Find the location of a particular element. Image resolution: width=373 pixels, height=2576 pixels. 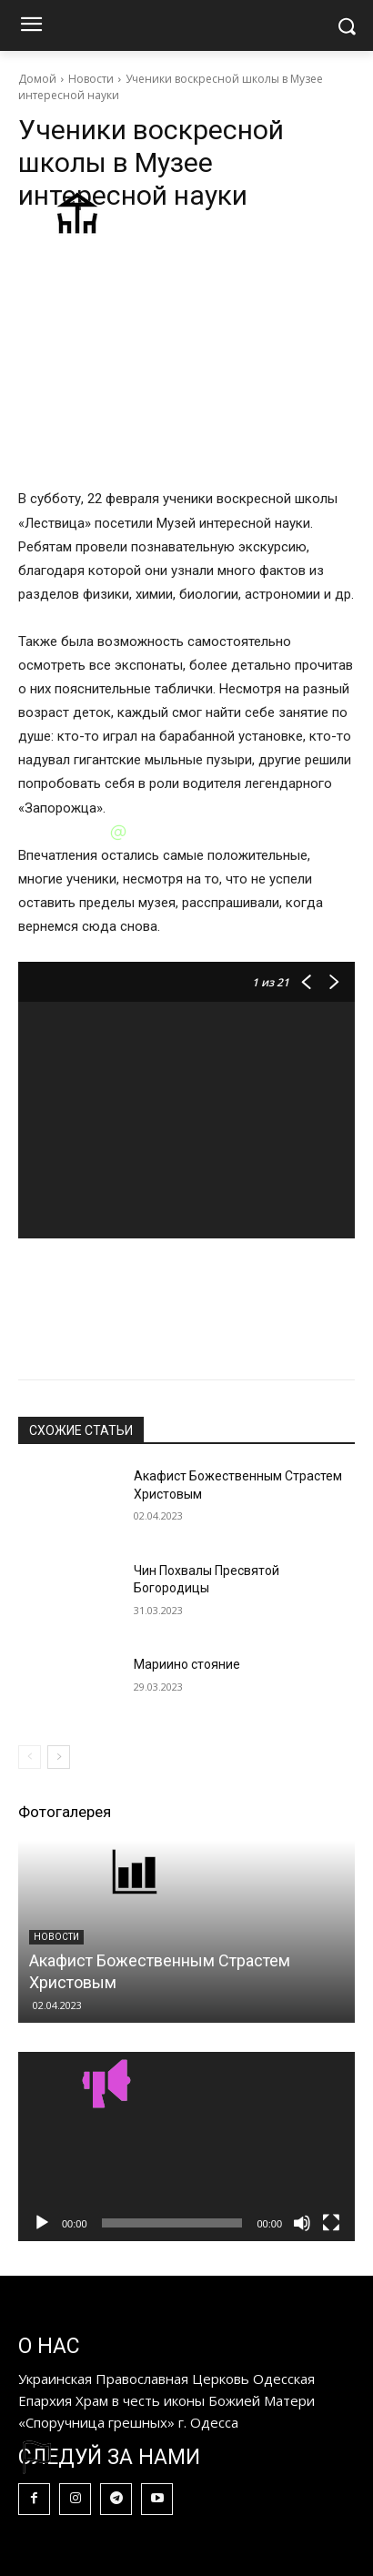

access outdoor or patio-related features is located at coordinates (77, 213).